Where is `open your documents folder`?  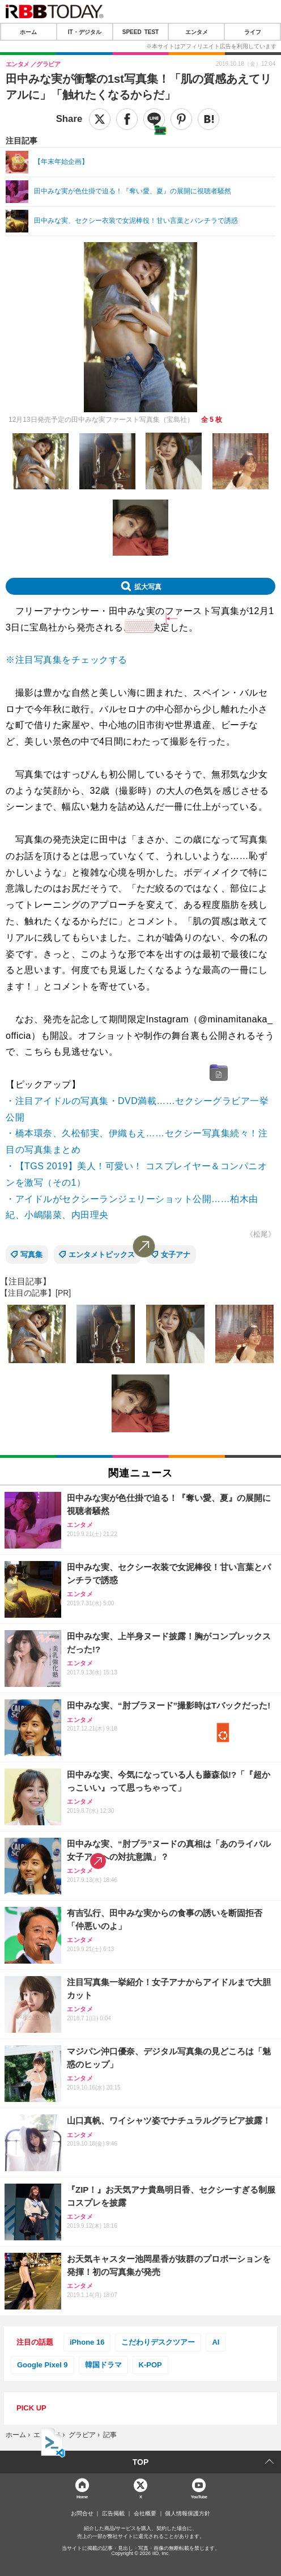 open your documents folder is located at coordinates (219, 1072).